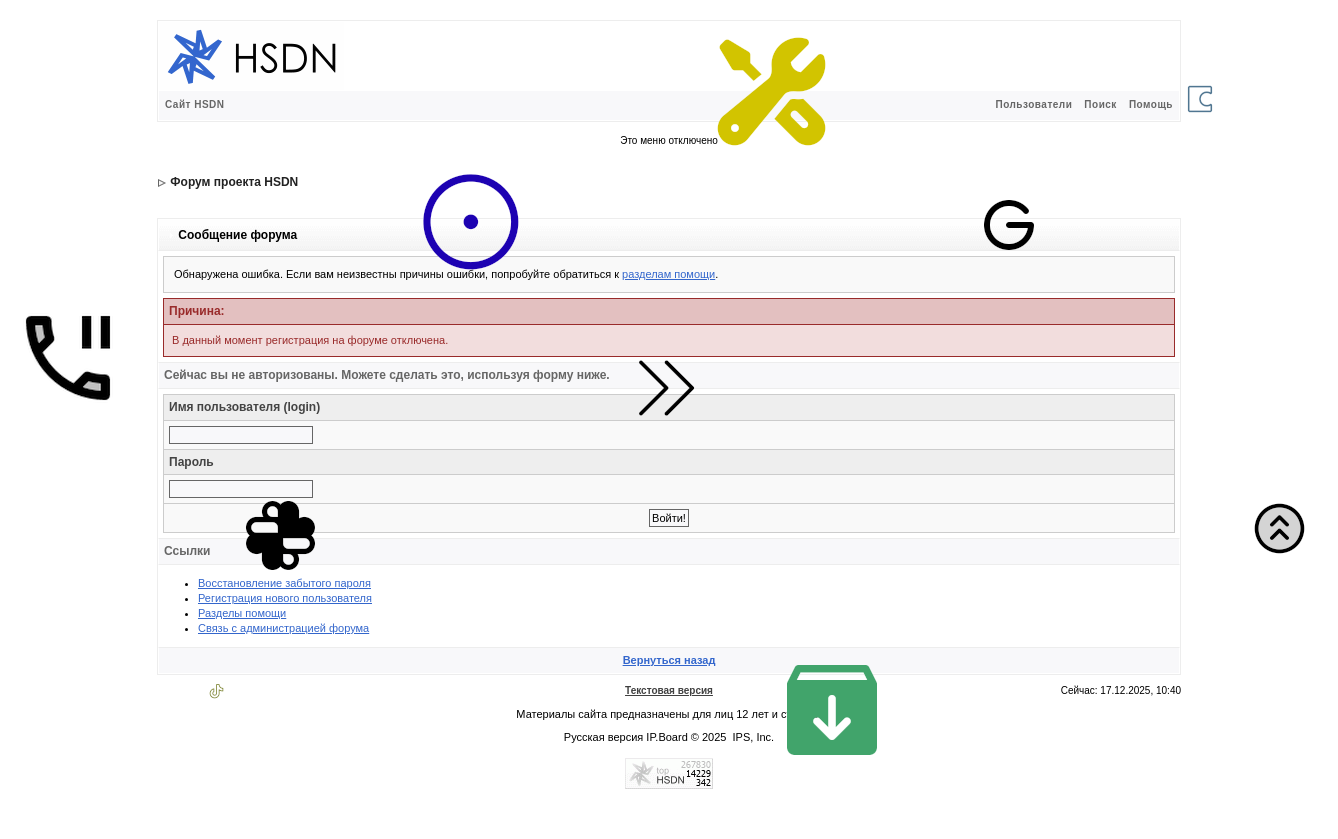 The image size is (1338, 839). I want to click on open Slack messaging app, so click(280, 535).